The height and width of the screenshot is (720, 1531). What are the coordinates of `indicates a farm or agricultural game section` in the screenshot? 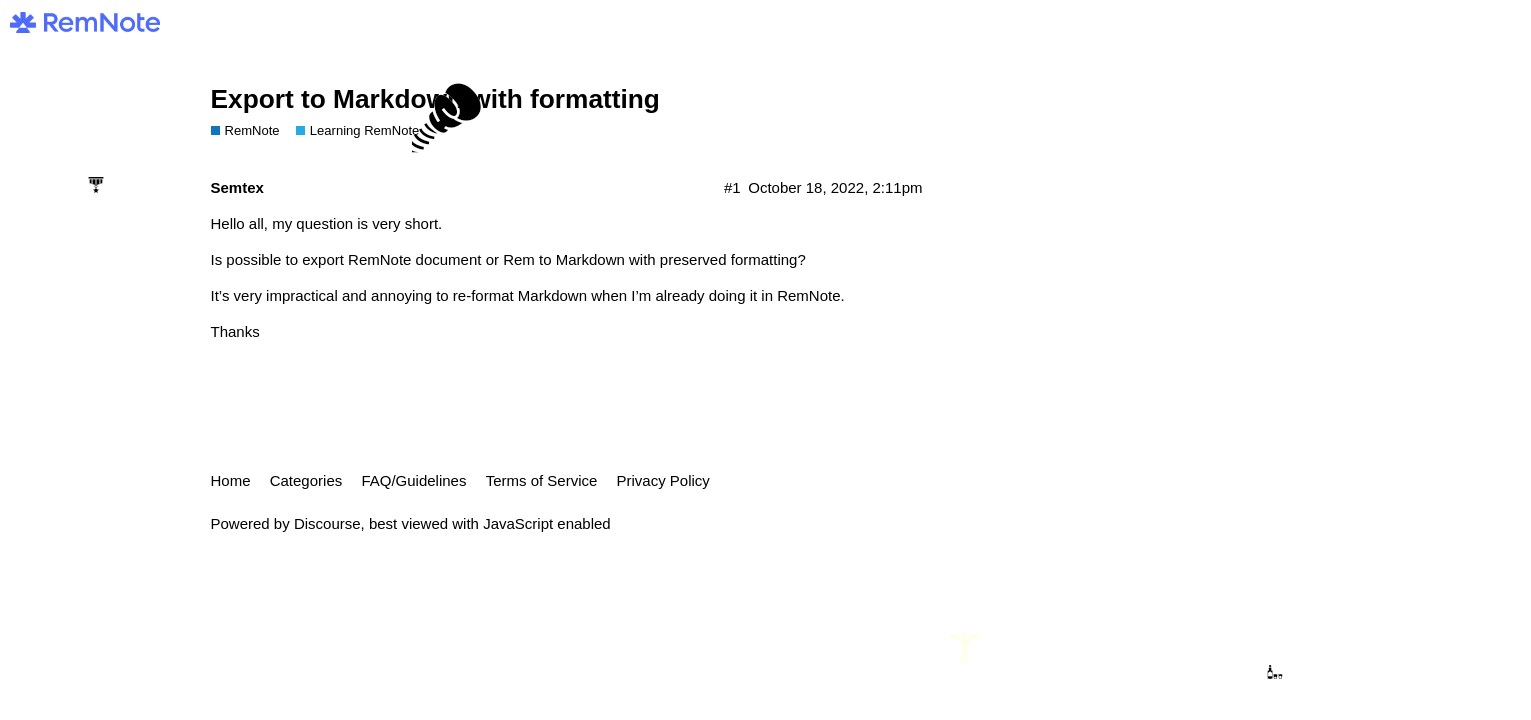 It's located at (965, 647).